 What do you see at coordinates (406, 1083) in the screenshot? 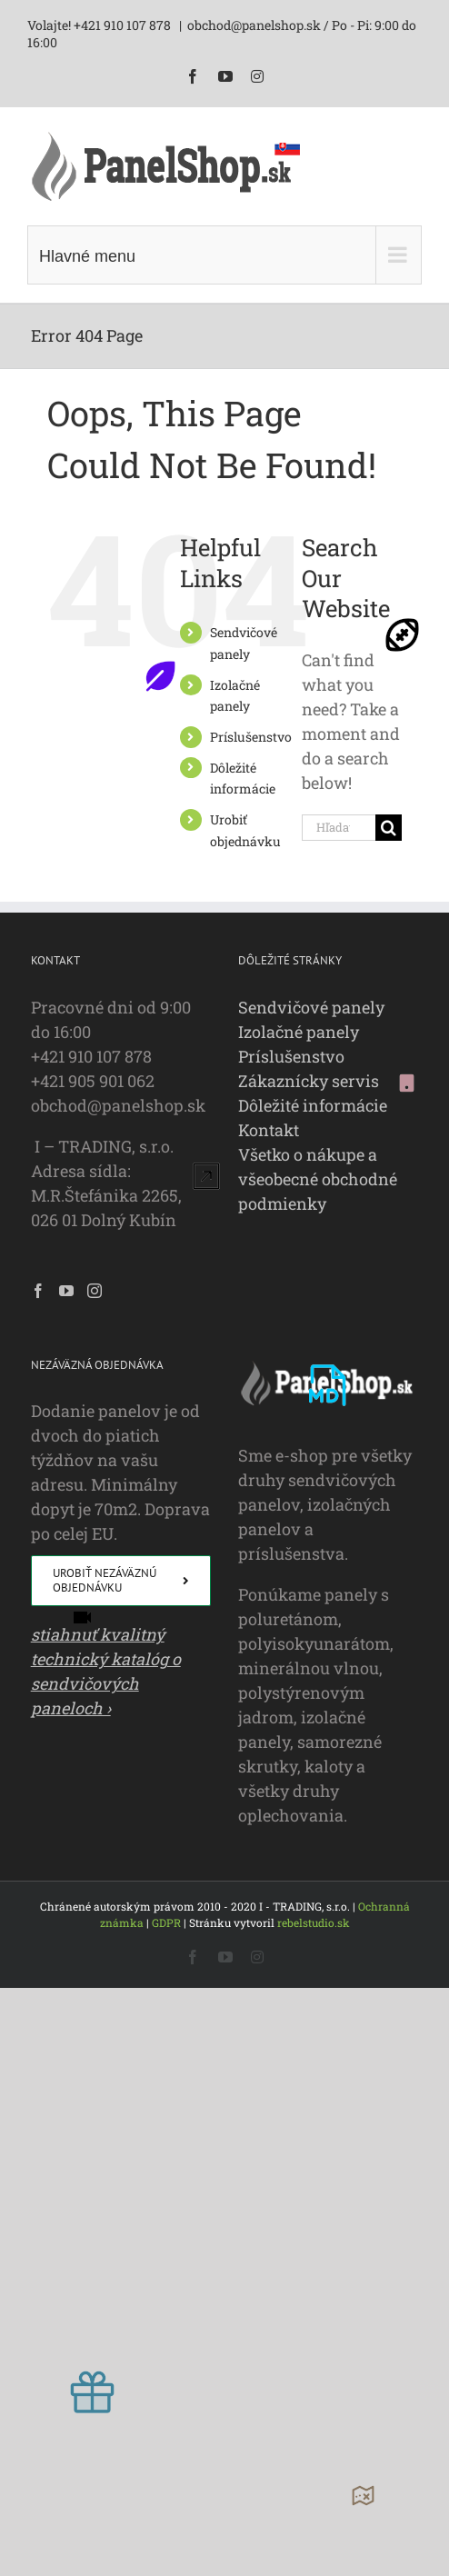
I see `access tablet device settings` at bounding box center [406, 1083].